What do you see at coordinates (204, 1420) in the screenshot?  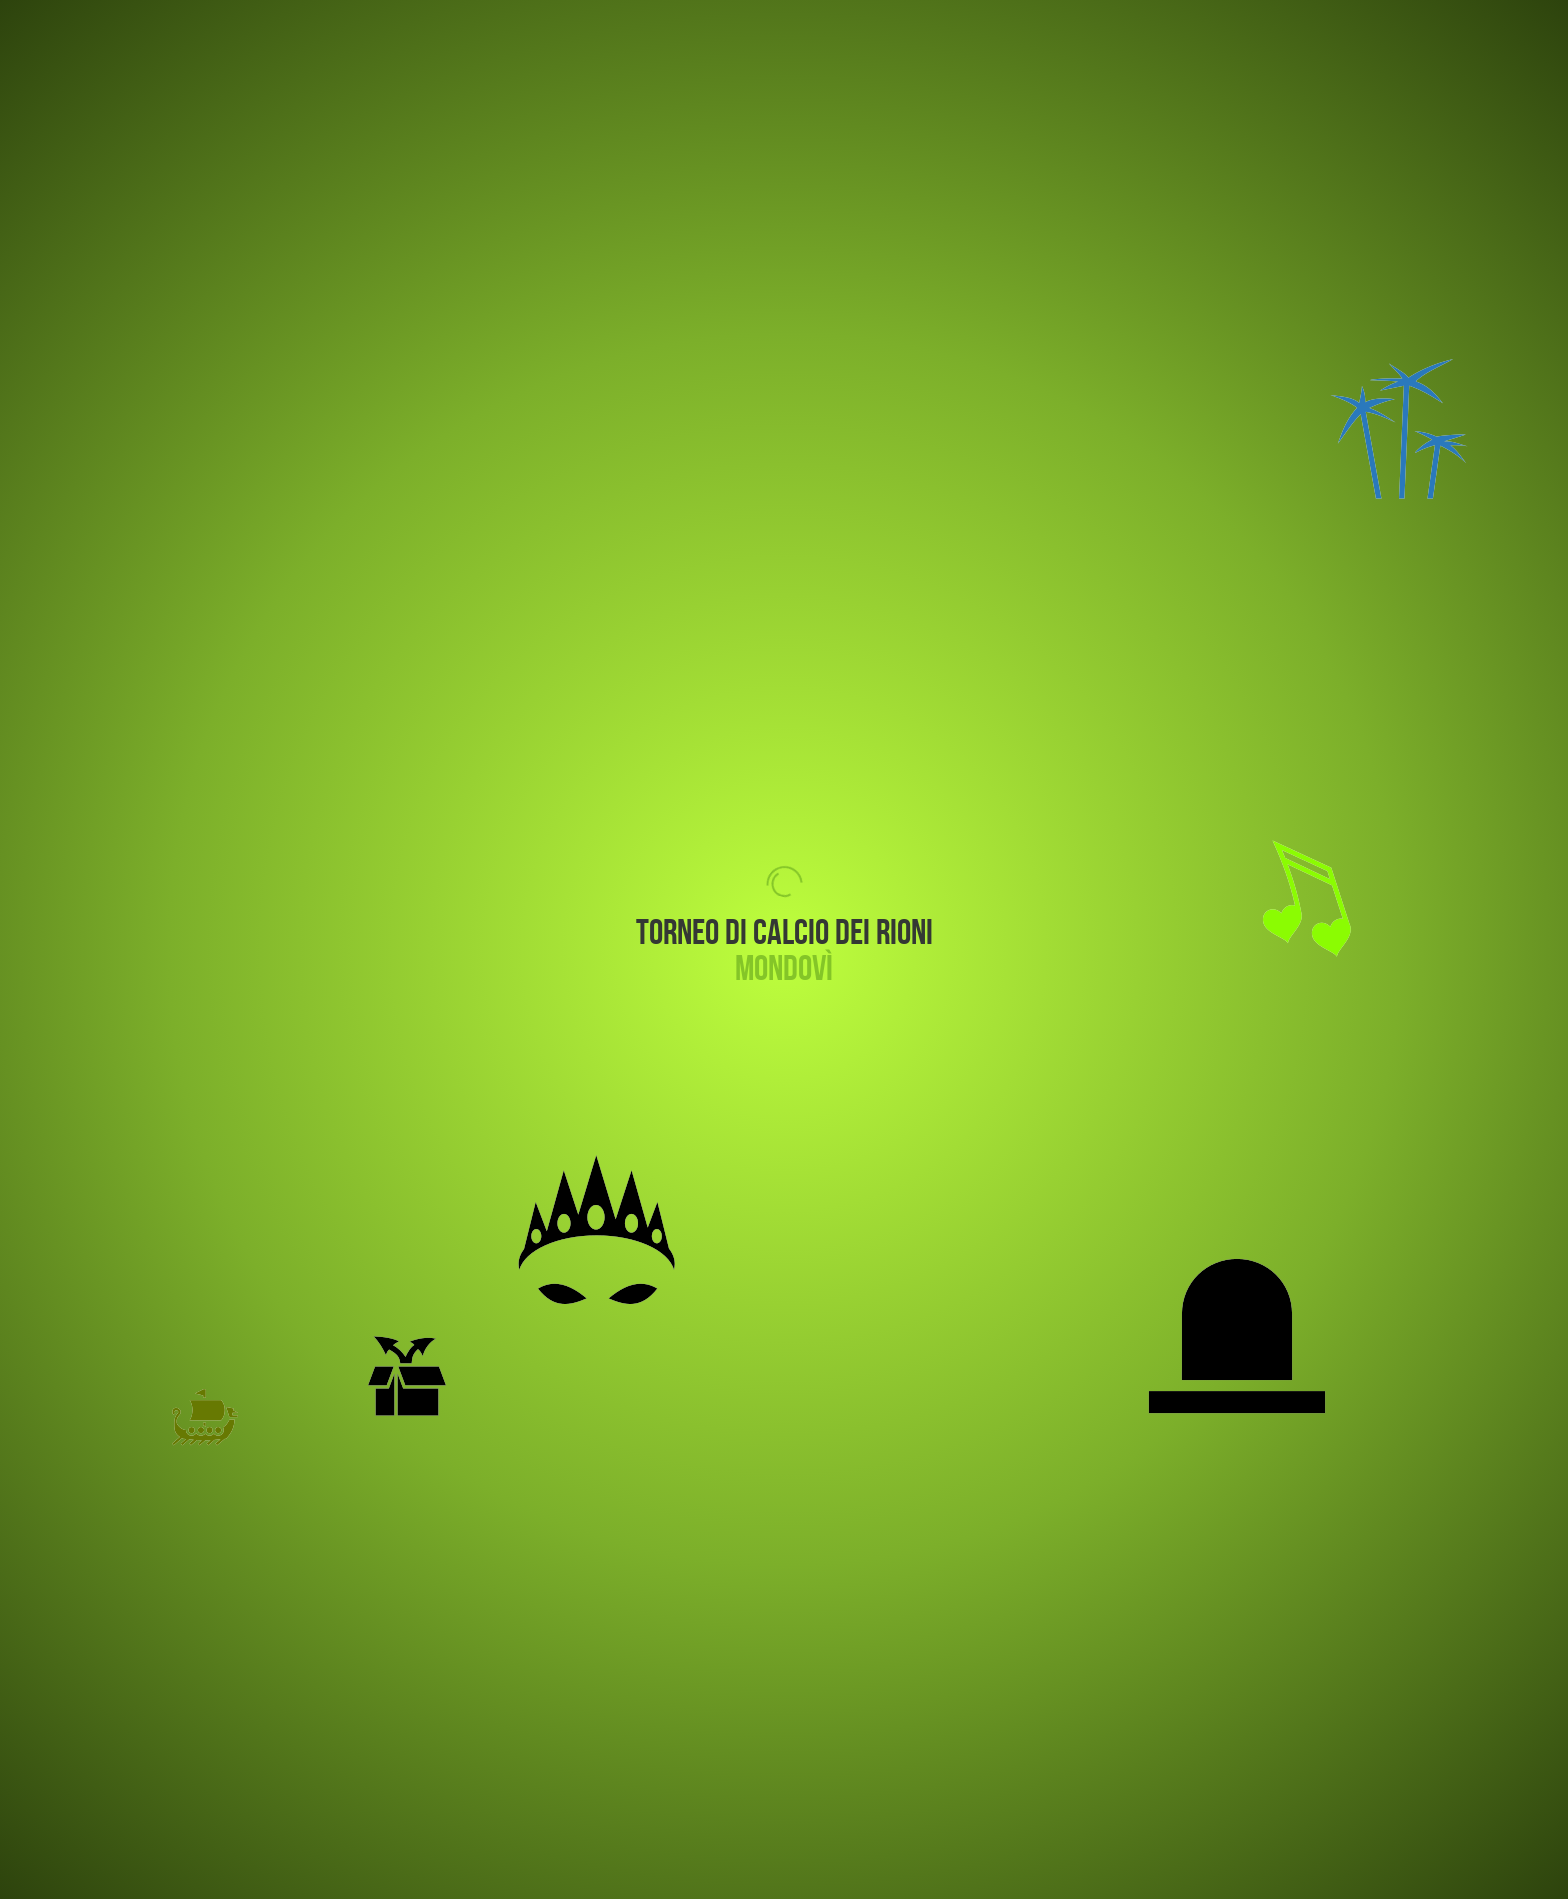 I see `viking ship or drakkar game element` at bounding box center [204, 1420].